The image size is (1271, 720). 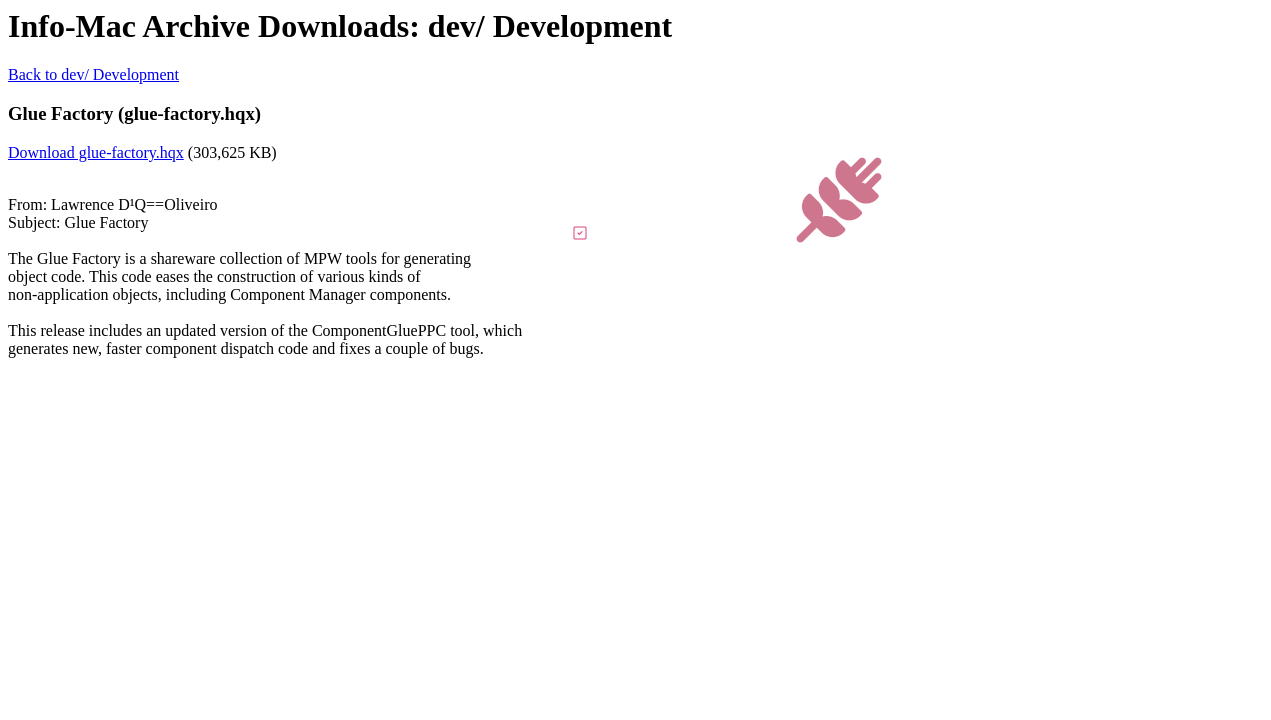 What do you see at coordinates (580, 233) in the screenshot?
I see `mark a task or item as complete` at bounding box center [580, 233].